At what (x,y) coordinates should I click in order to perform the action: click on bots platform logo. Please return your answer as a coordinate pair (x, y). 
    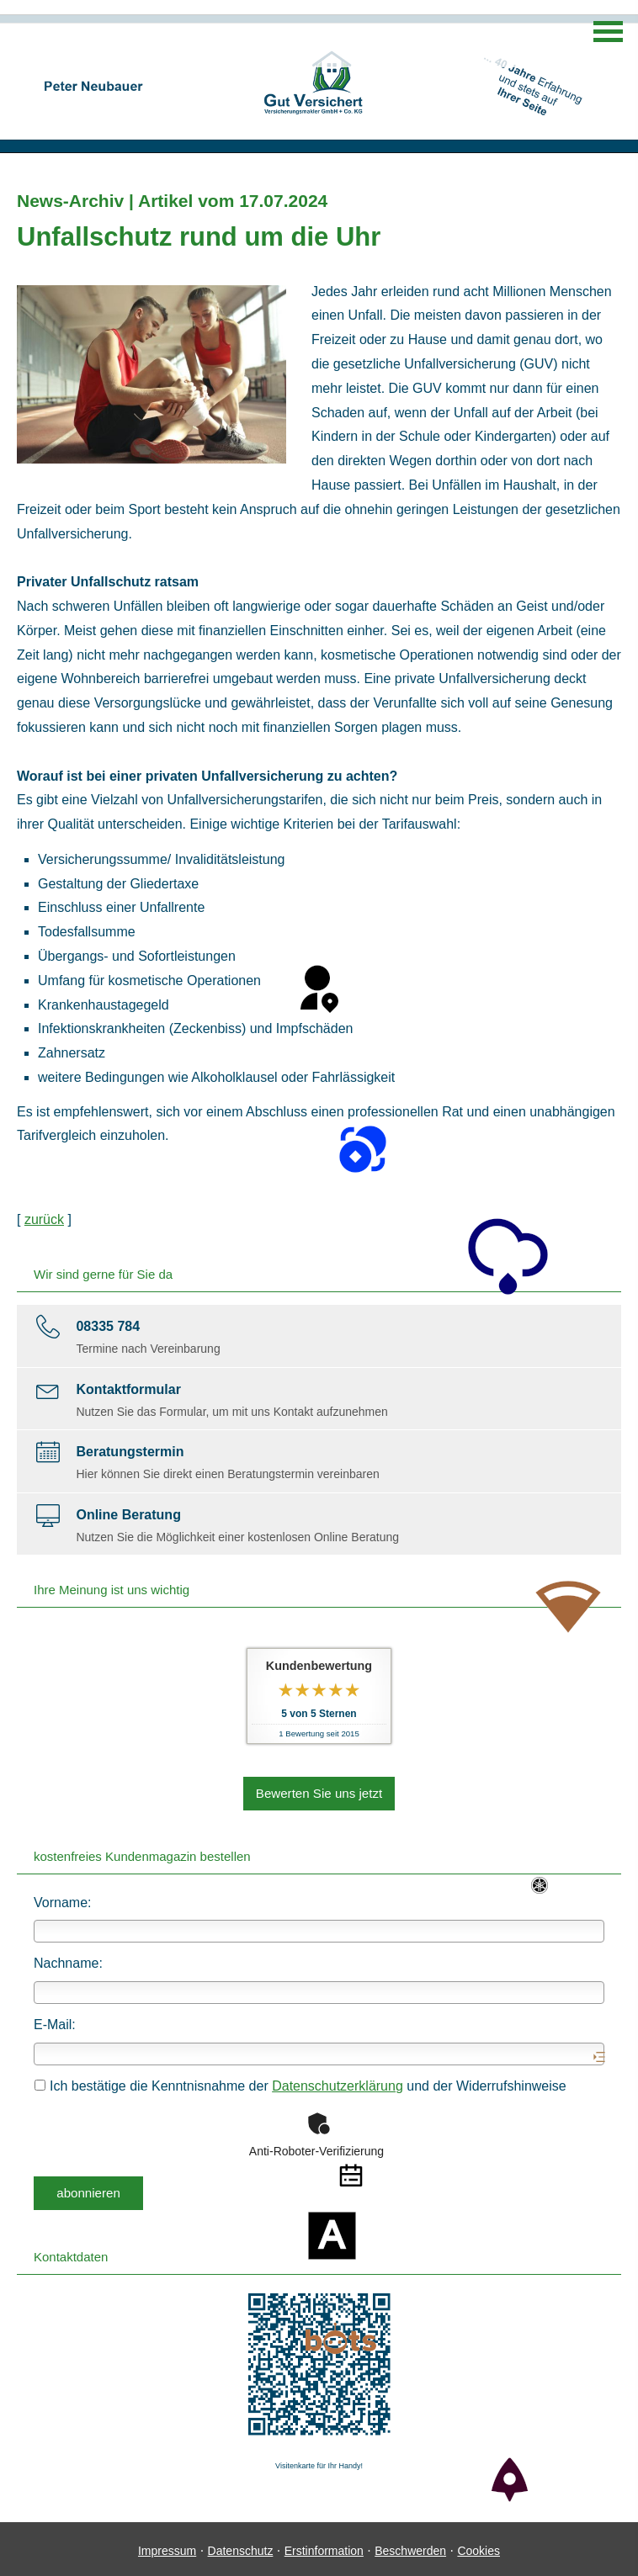
    Looking at the image, I should click on (341, 2341).